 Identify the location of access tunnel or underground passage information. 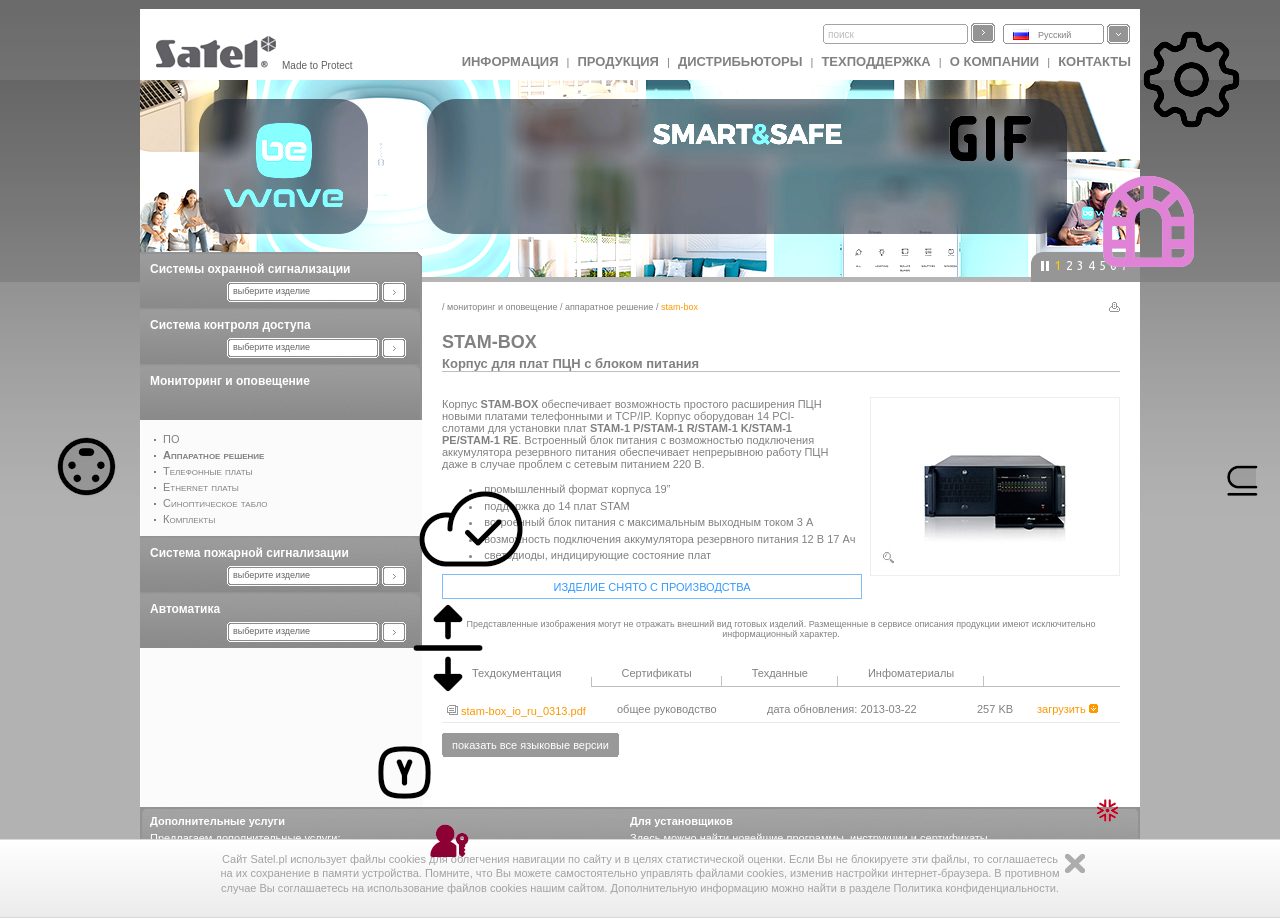
(1148, 221).